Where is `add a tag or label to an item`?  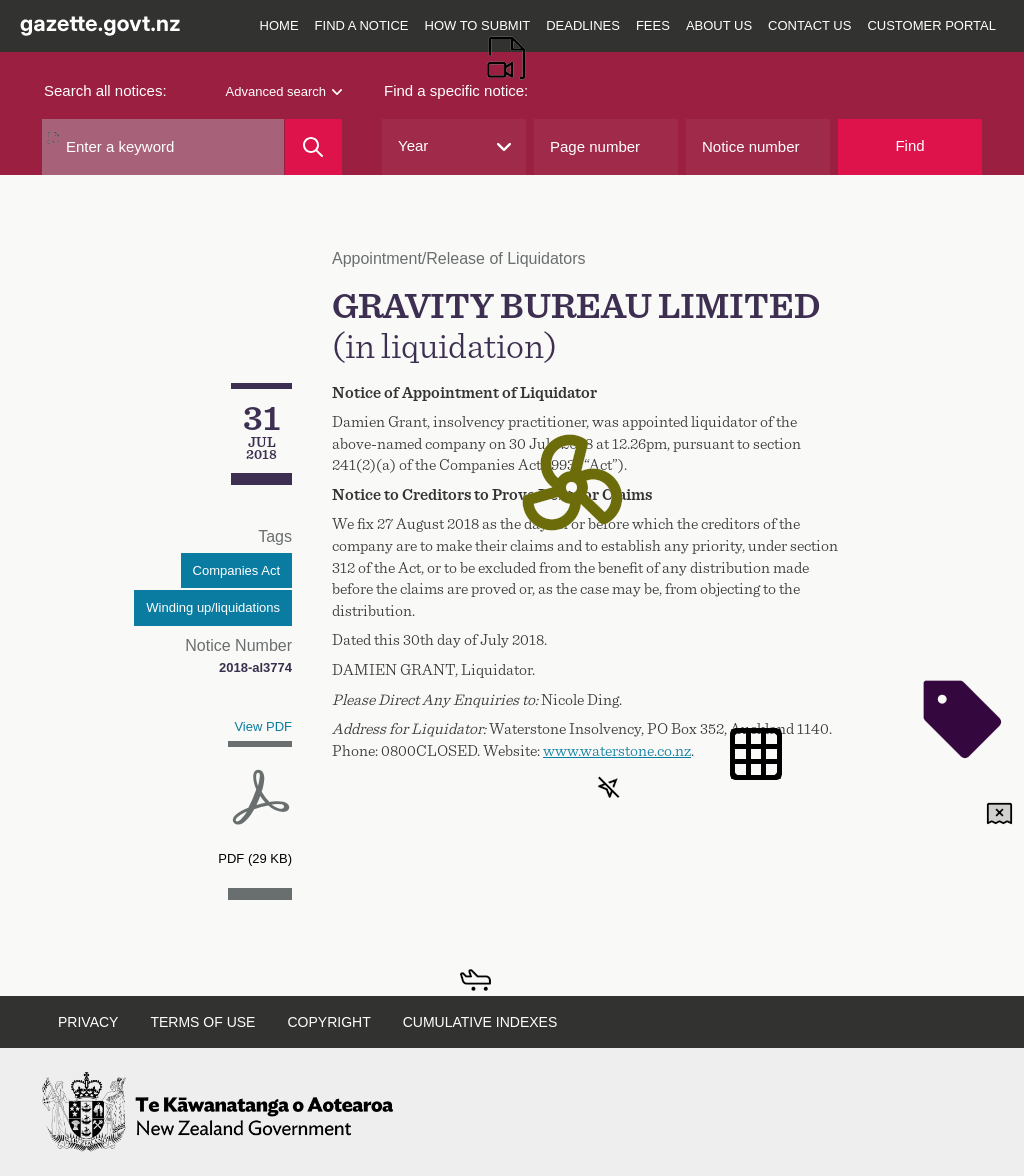 add a tag or label to an item is located at coordinates (958, 715).